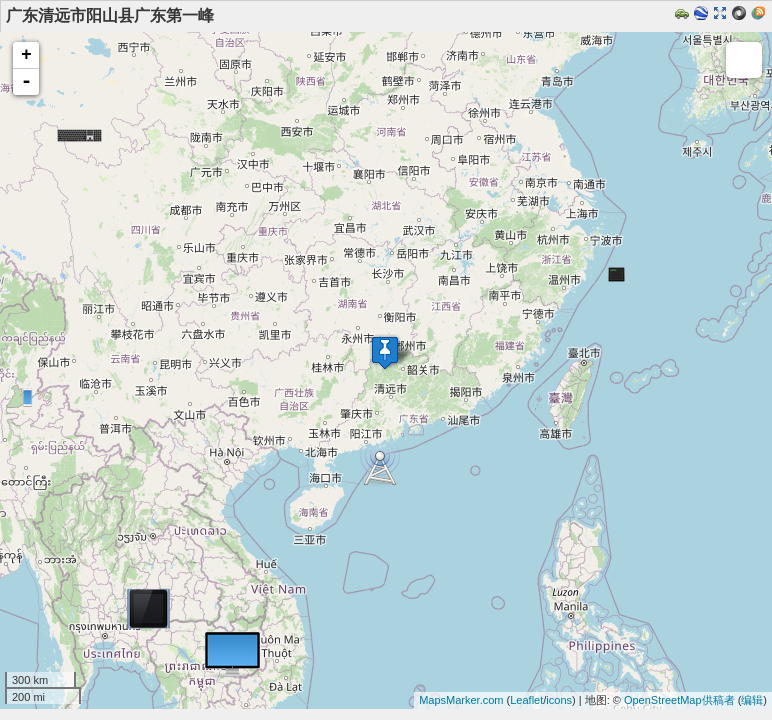 This screenshot has height=720, width=772. I want to click on indicates an executable binary file, so click(616, 274).